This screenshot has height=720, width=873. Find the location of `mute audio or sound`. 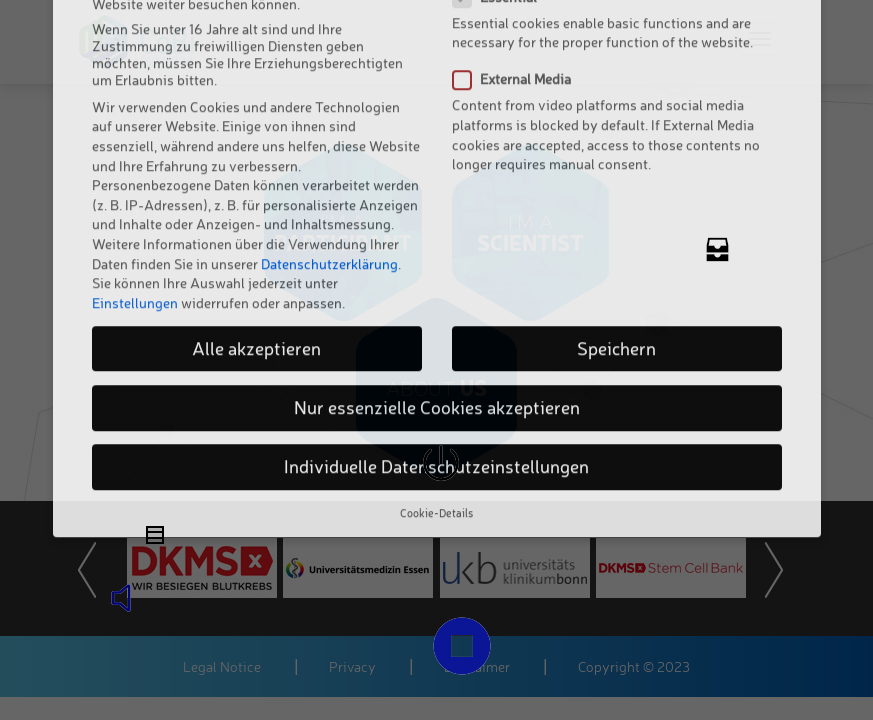

mute audio or sound is located at coordinates (121, 598).